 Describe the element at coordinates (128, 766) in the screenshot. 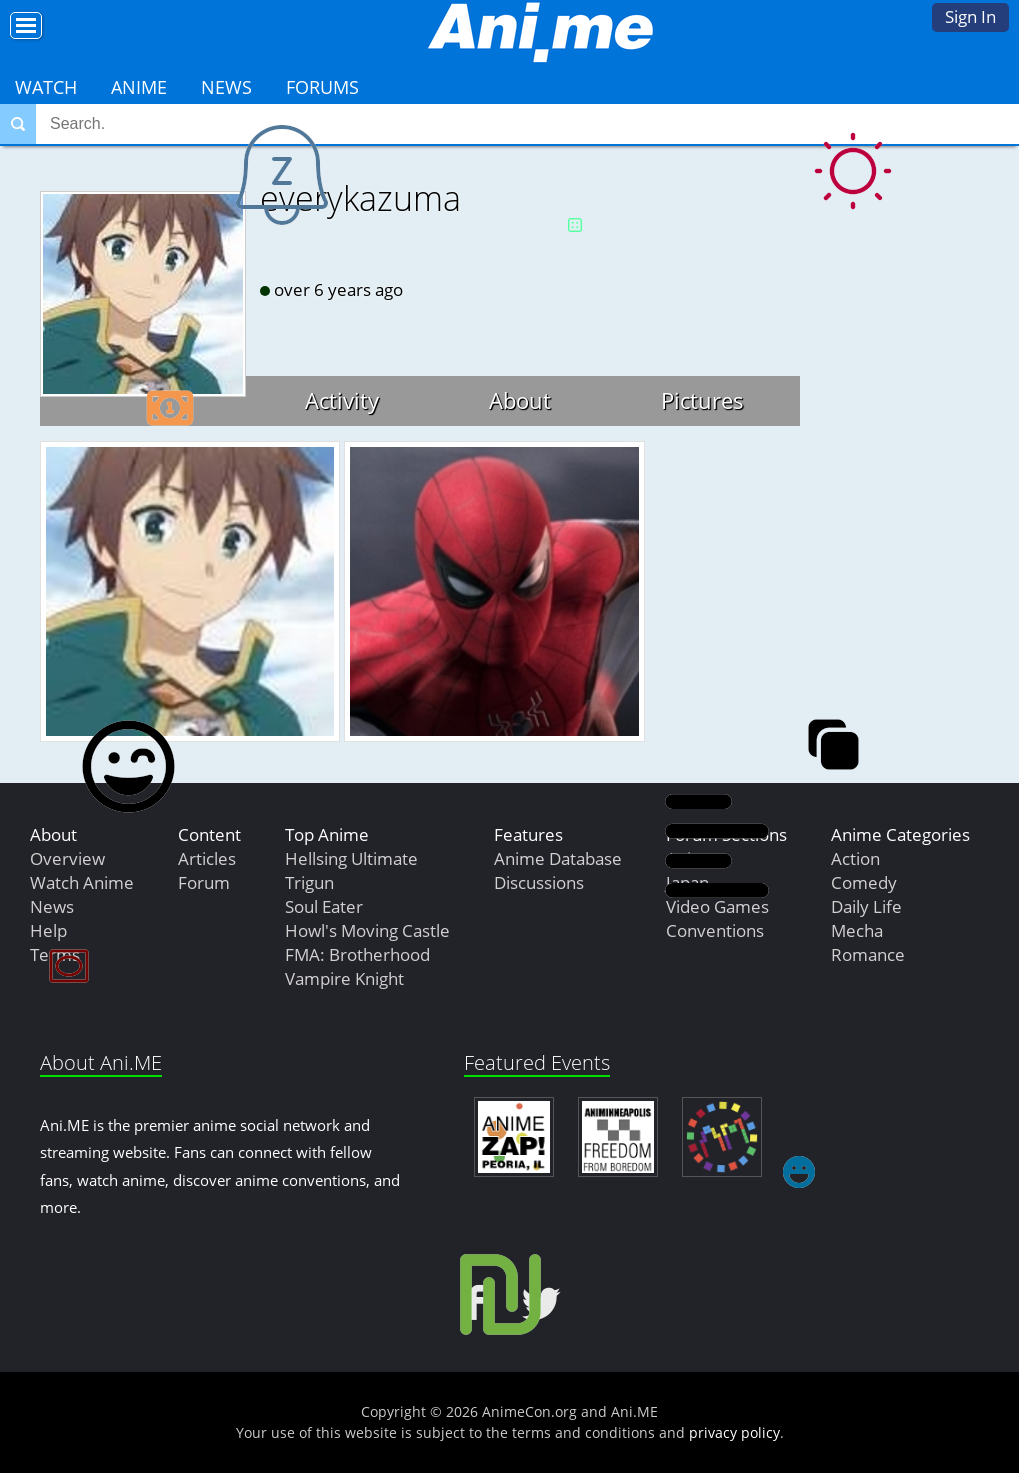

I see `add a playful or joking tone to your message` at that location.